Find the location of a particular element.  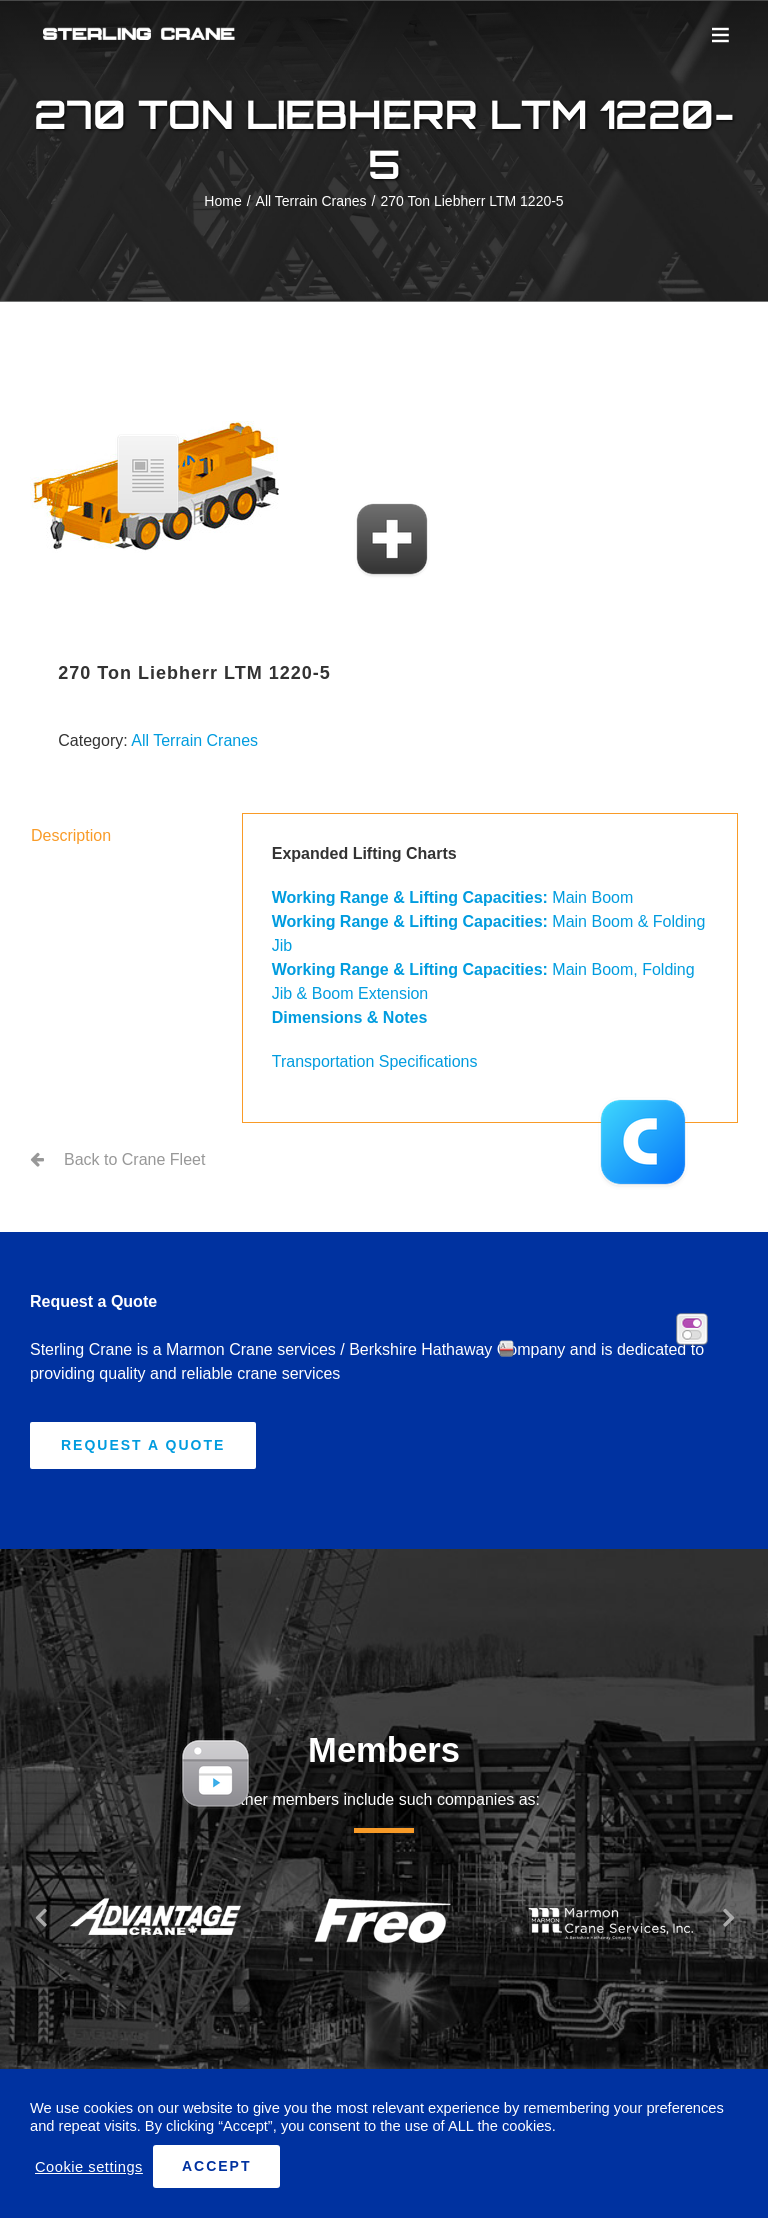

open document scanner app is located at coordinates (506, 1348).